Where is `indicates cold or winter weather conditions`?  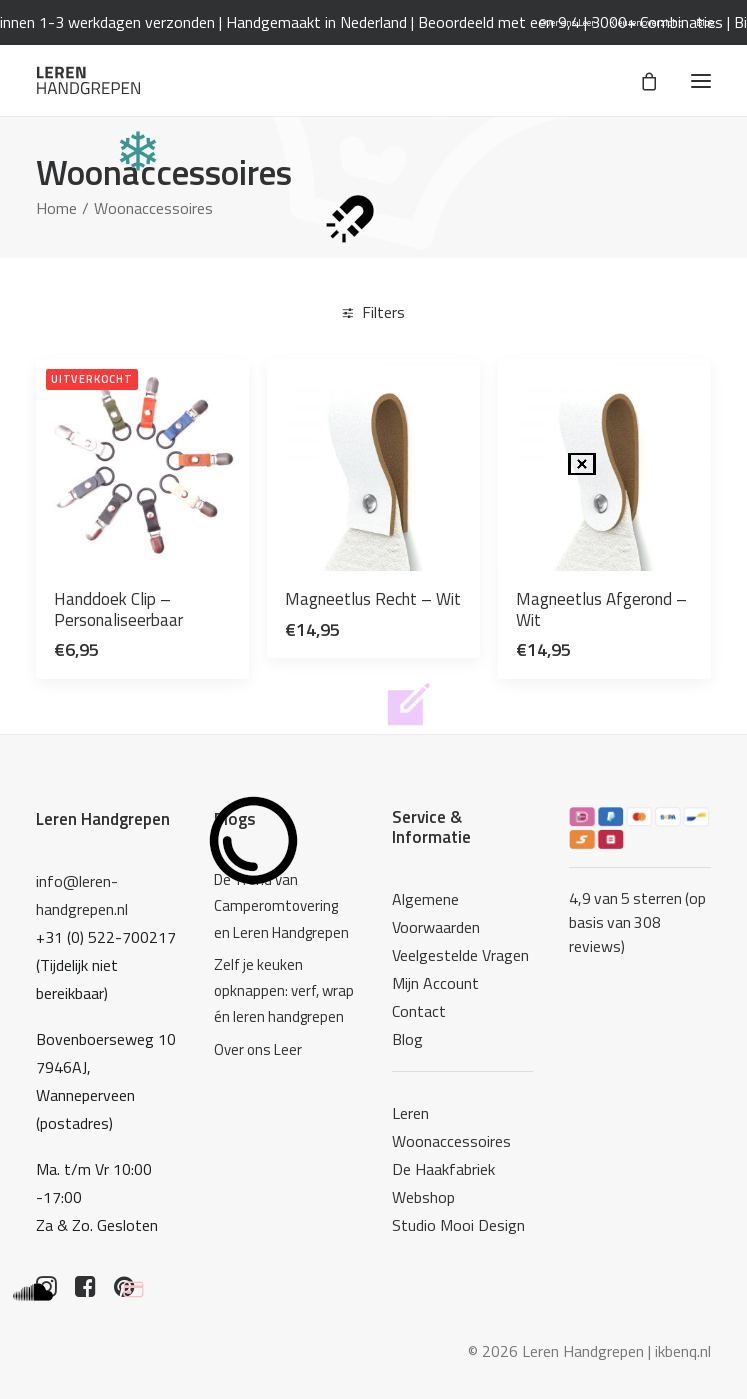 indicates cold or winter weather conditions is located at coordinates (138, 151).